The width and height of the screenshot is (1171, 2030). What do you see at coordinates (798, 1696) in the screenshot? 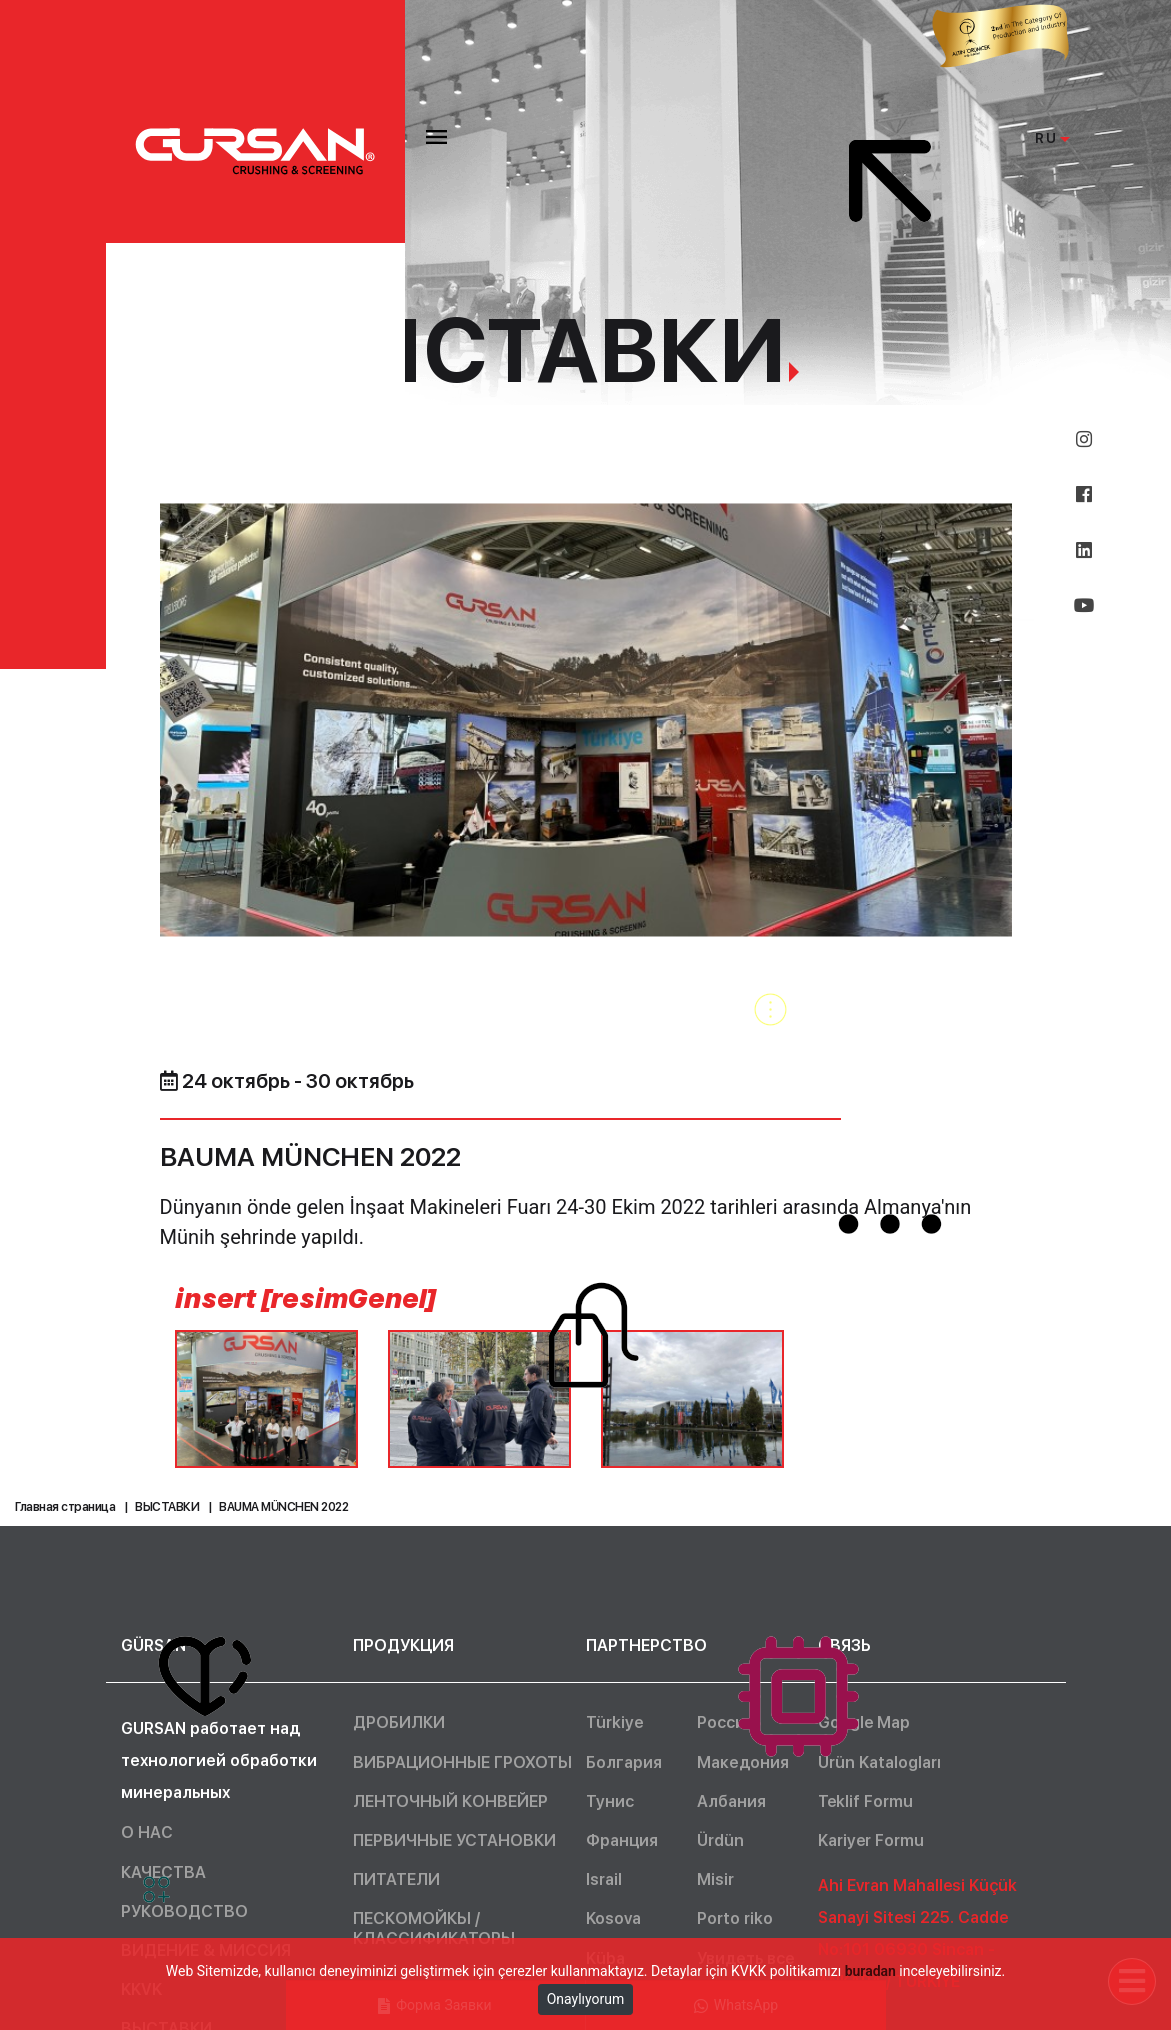
I see `view system performance and processor information` at bounding box center [798, 1696].